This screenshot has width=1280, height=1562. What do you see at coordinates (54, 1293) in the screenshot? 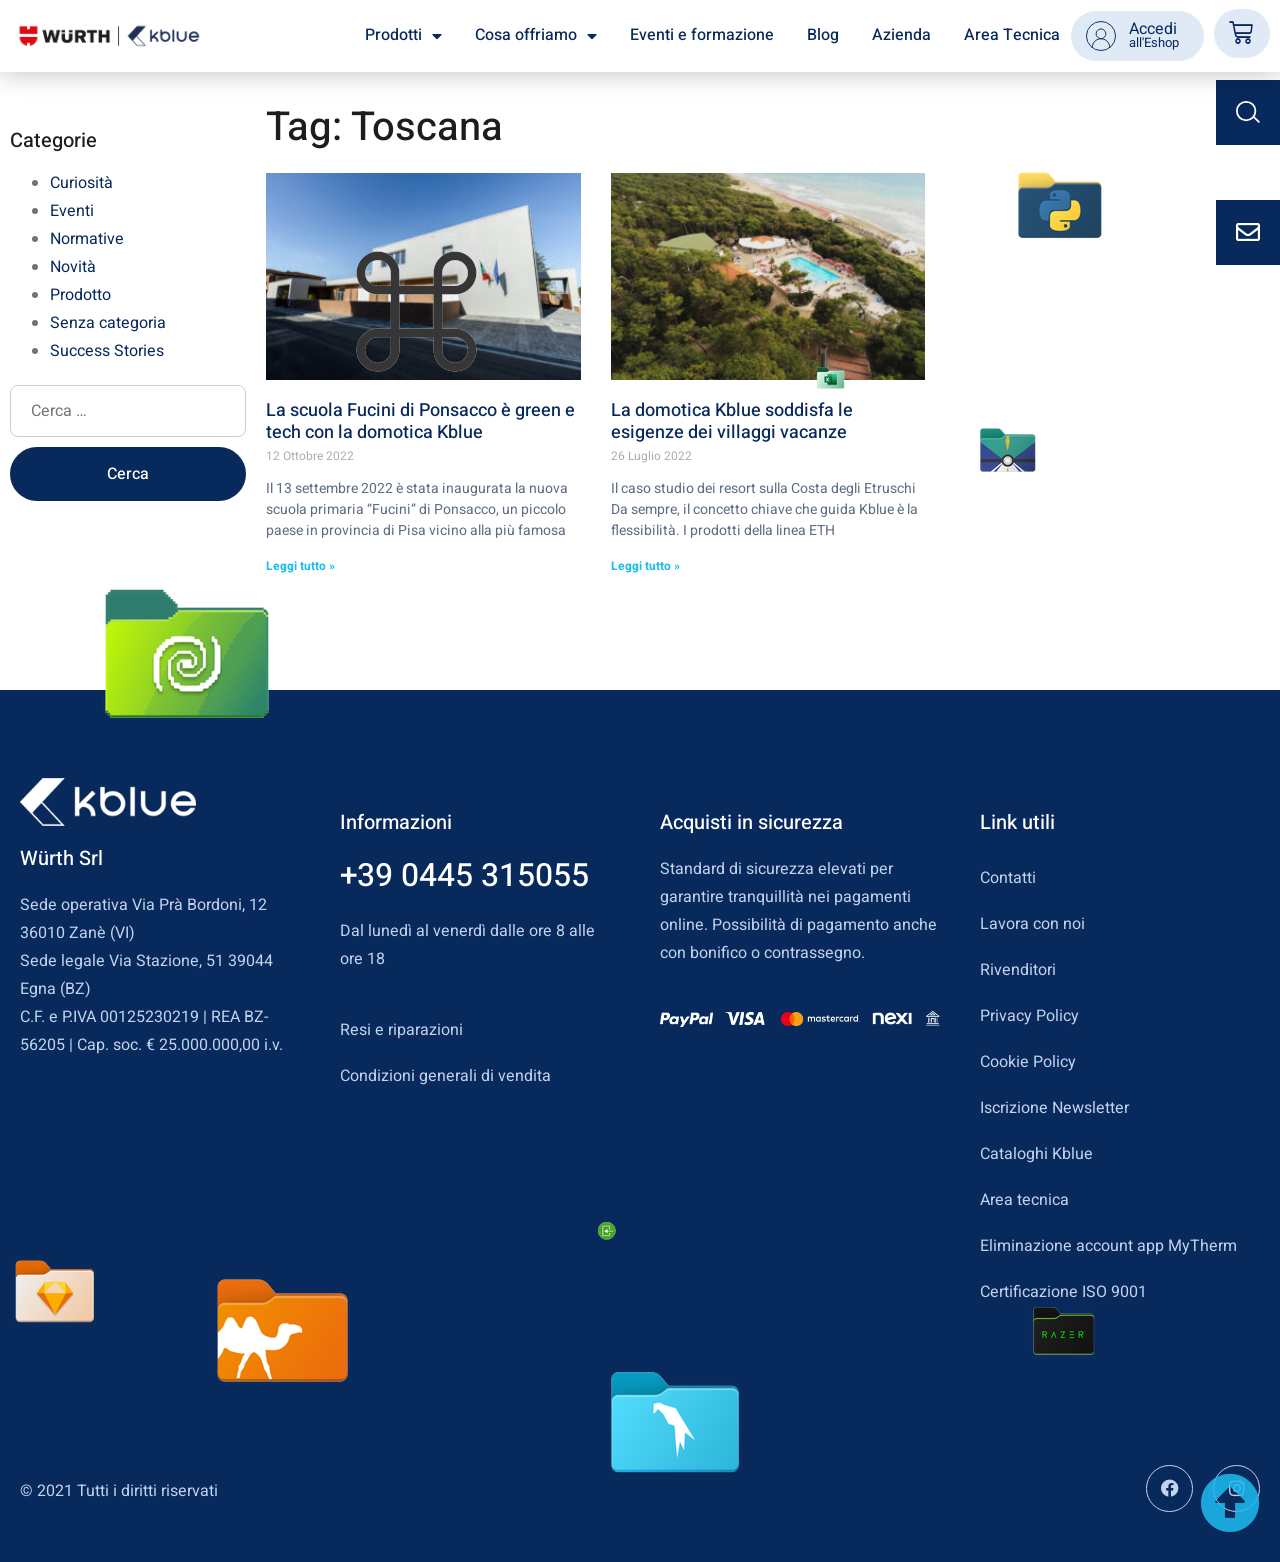
I see `open folder containing Sketch design files` at bounding box center [54, 1293].